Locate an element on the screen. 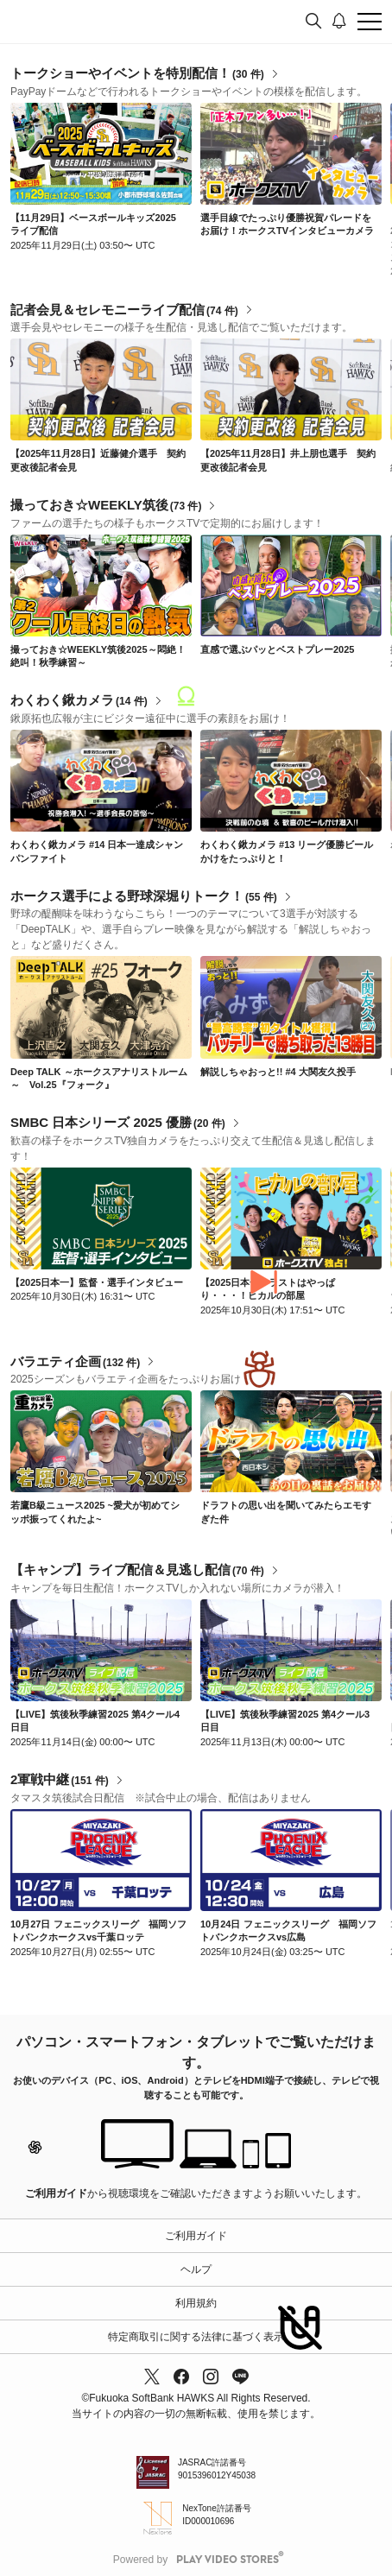 The image size is (392, 2576). skip to the next track is located at coordinates (263, 1282).